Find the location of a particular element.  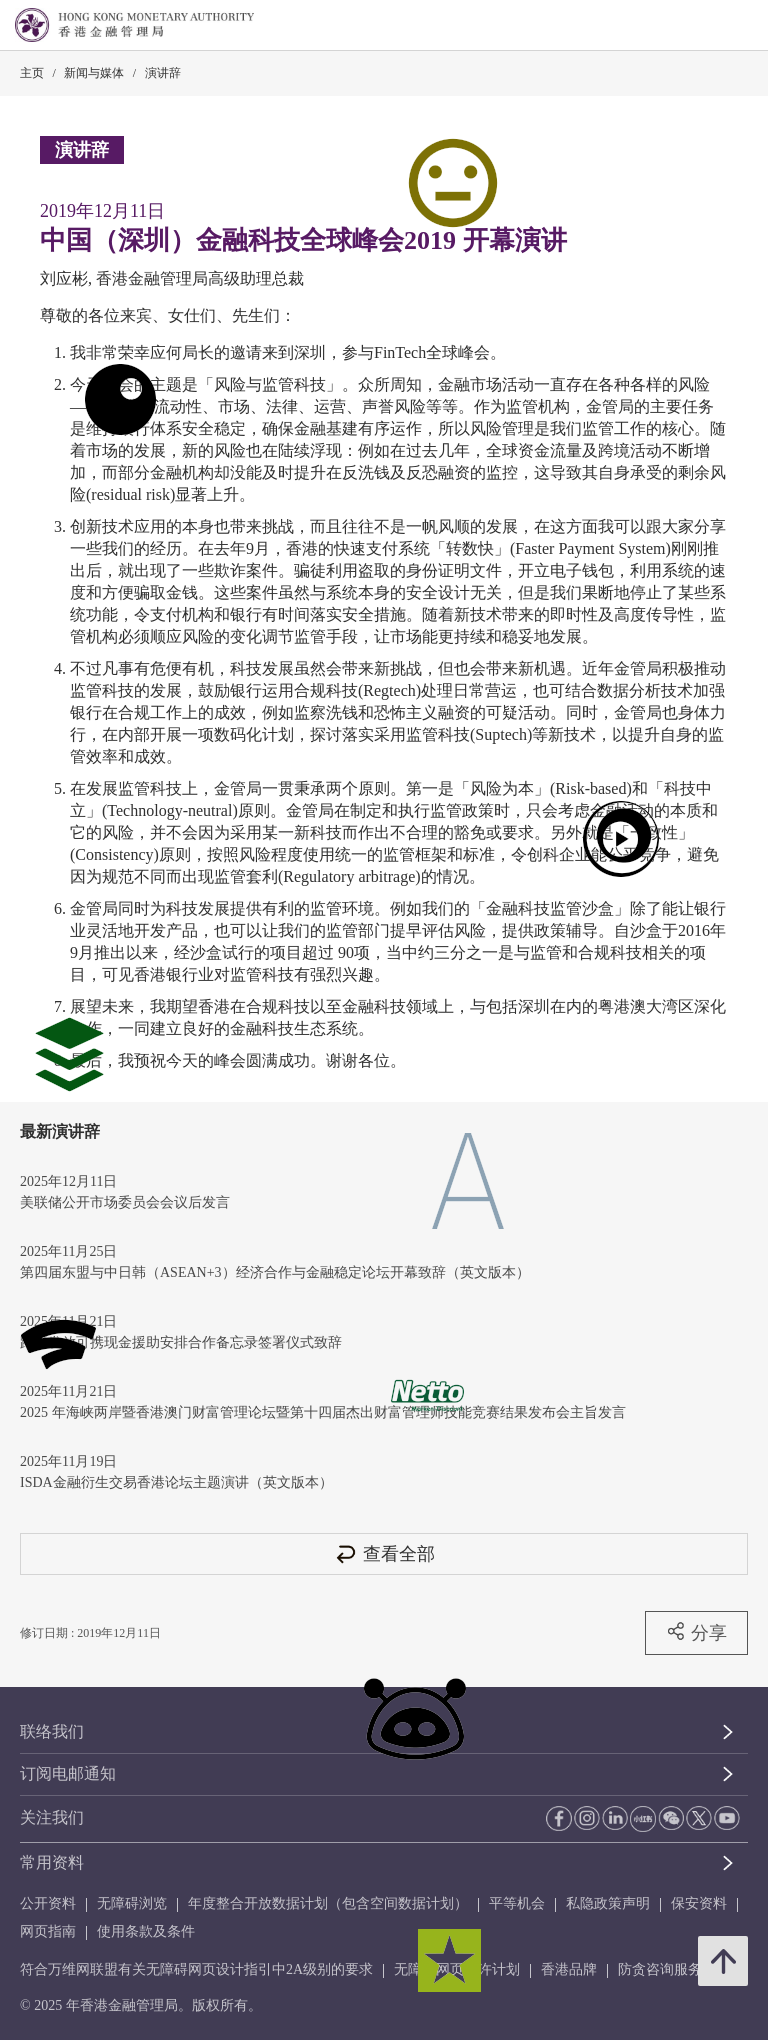

open mpv media player is located at coordinates (621, 839).